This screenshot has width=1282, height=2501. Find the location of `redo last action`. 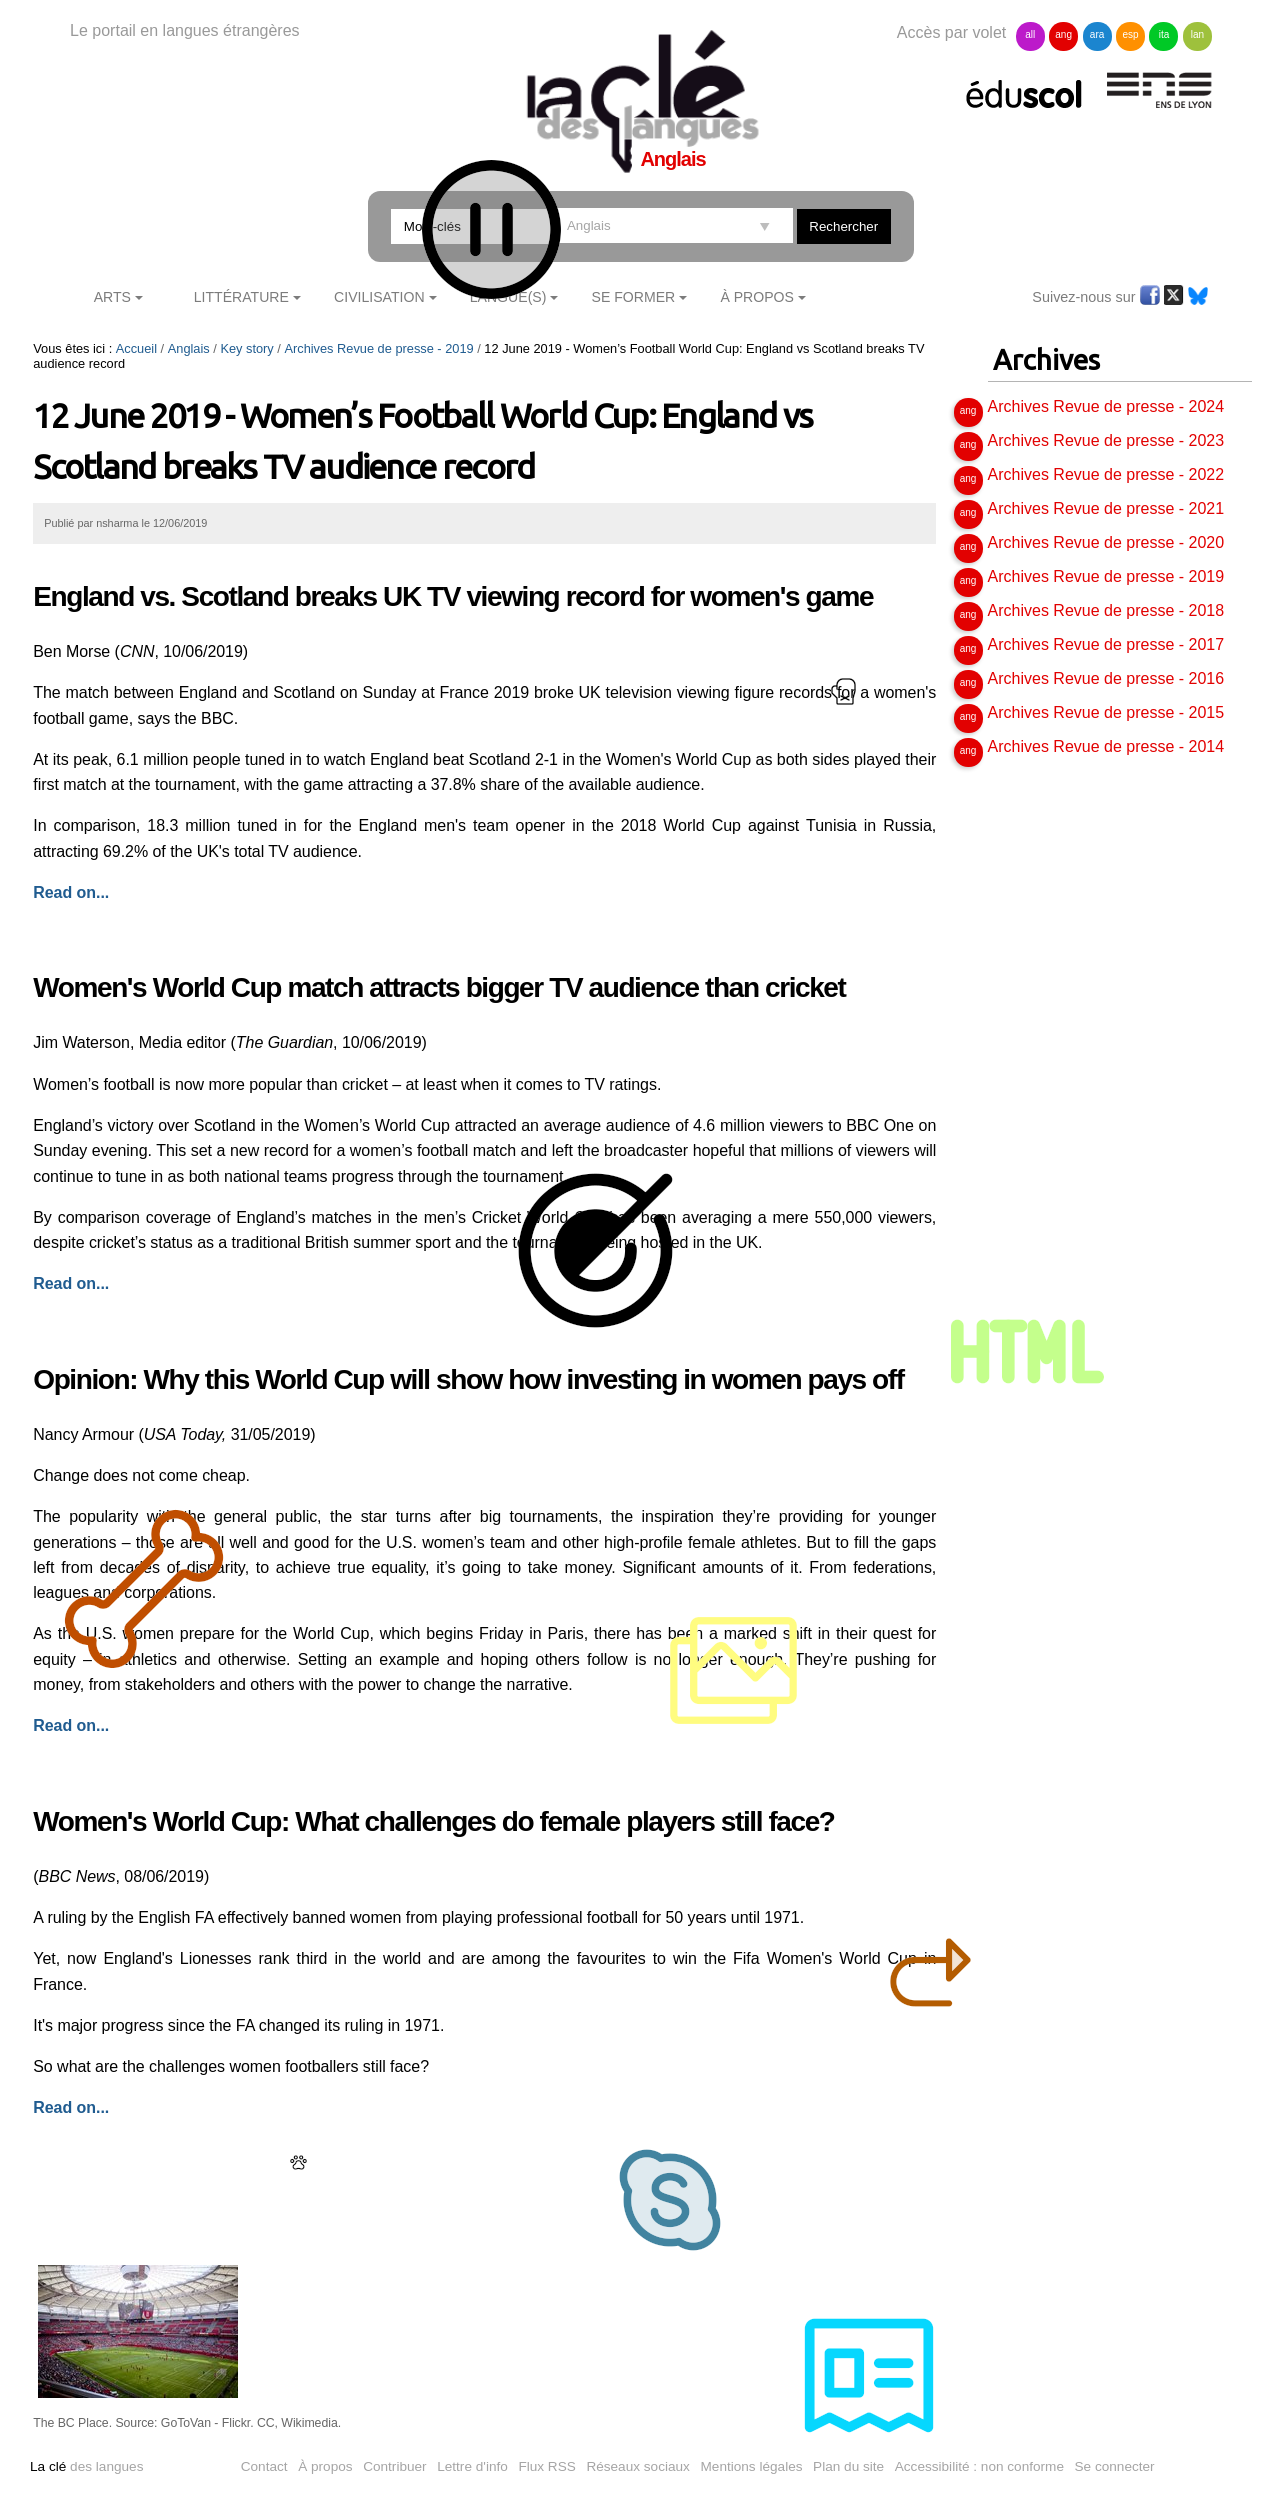

redo last action is located at coordinates (930, 1975).